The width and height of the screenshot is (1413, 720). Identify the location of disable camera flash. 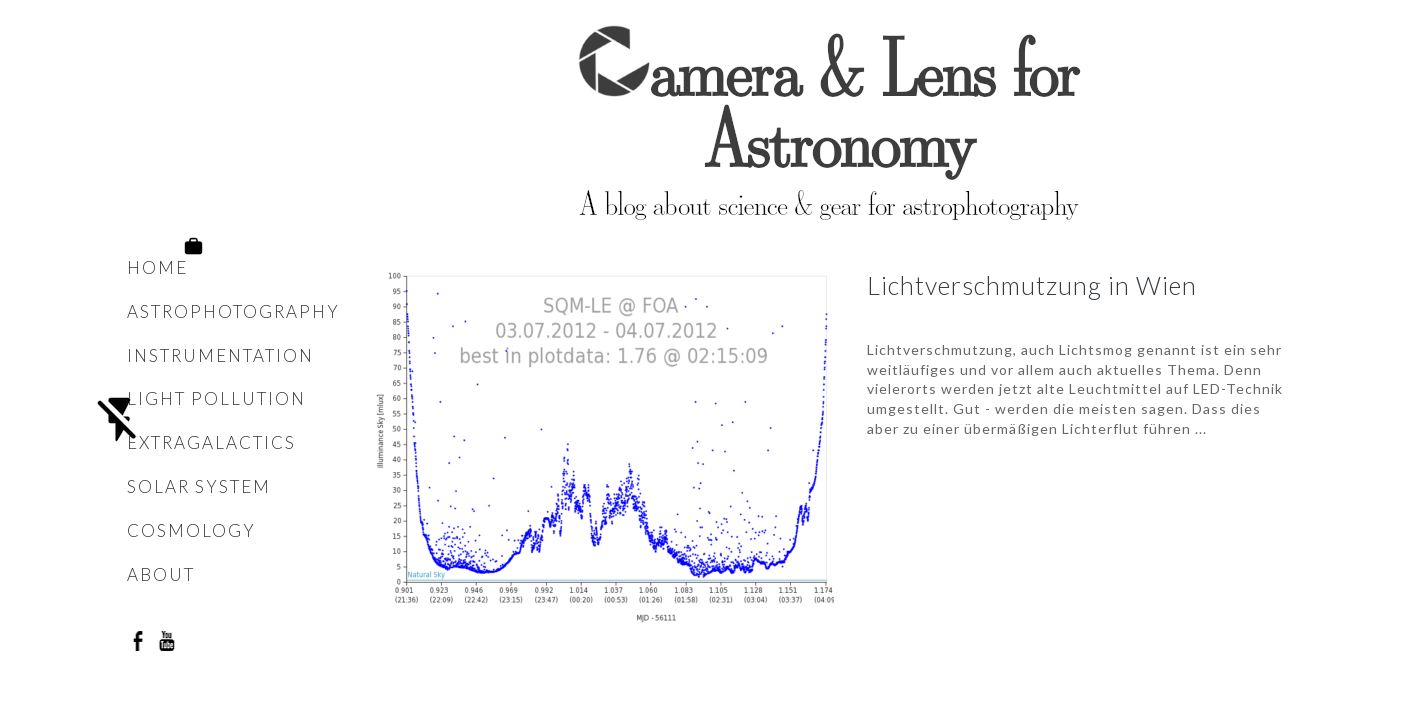
(120, 421).